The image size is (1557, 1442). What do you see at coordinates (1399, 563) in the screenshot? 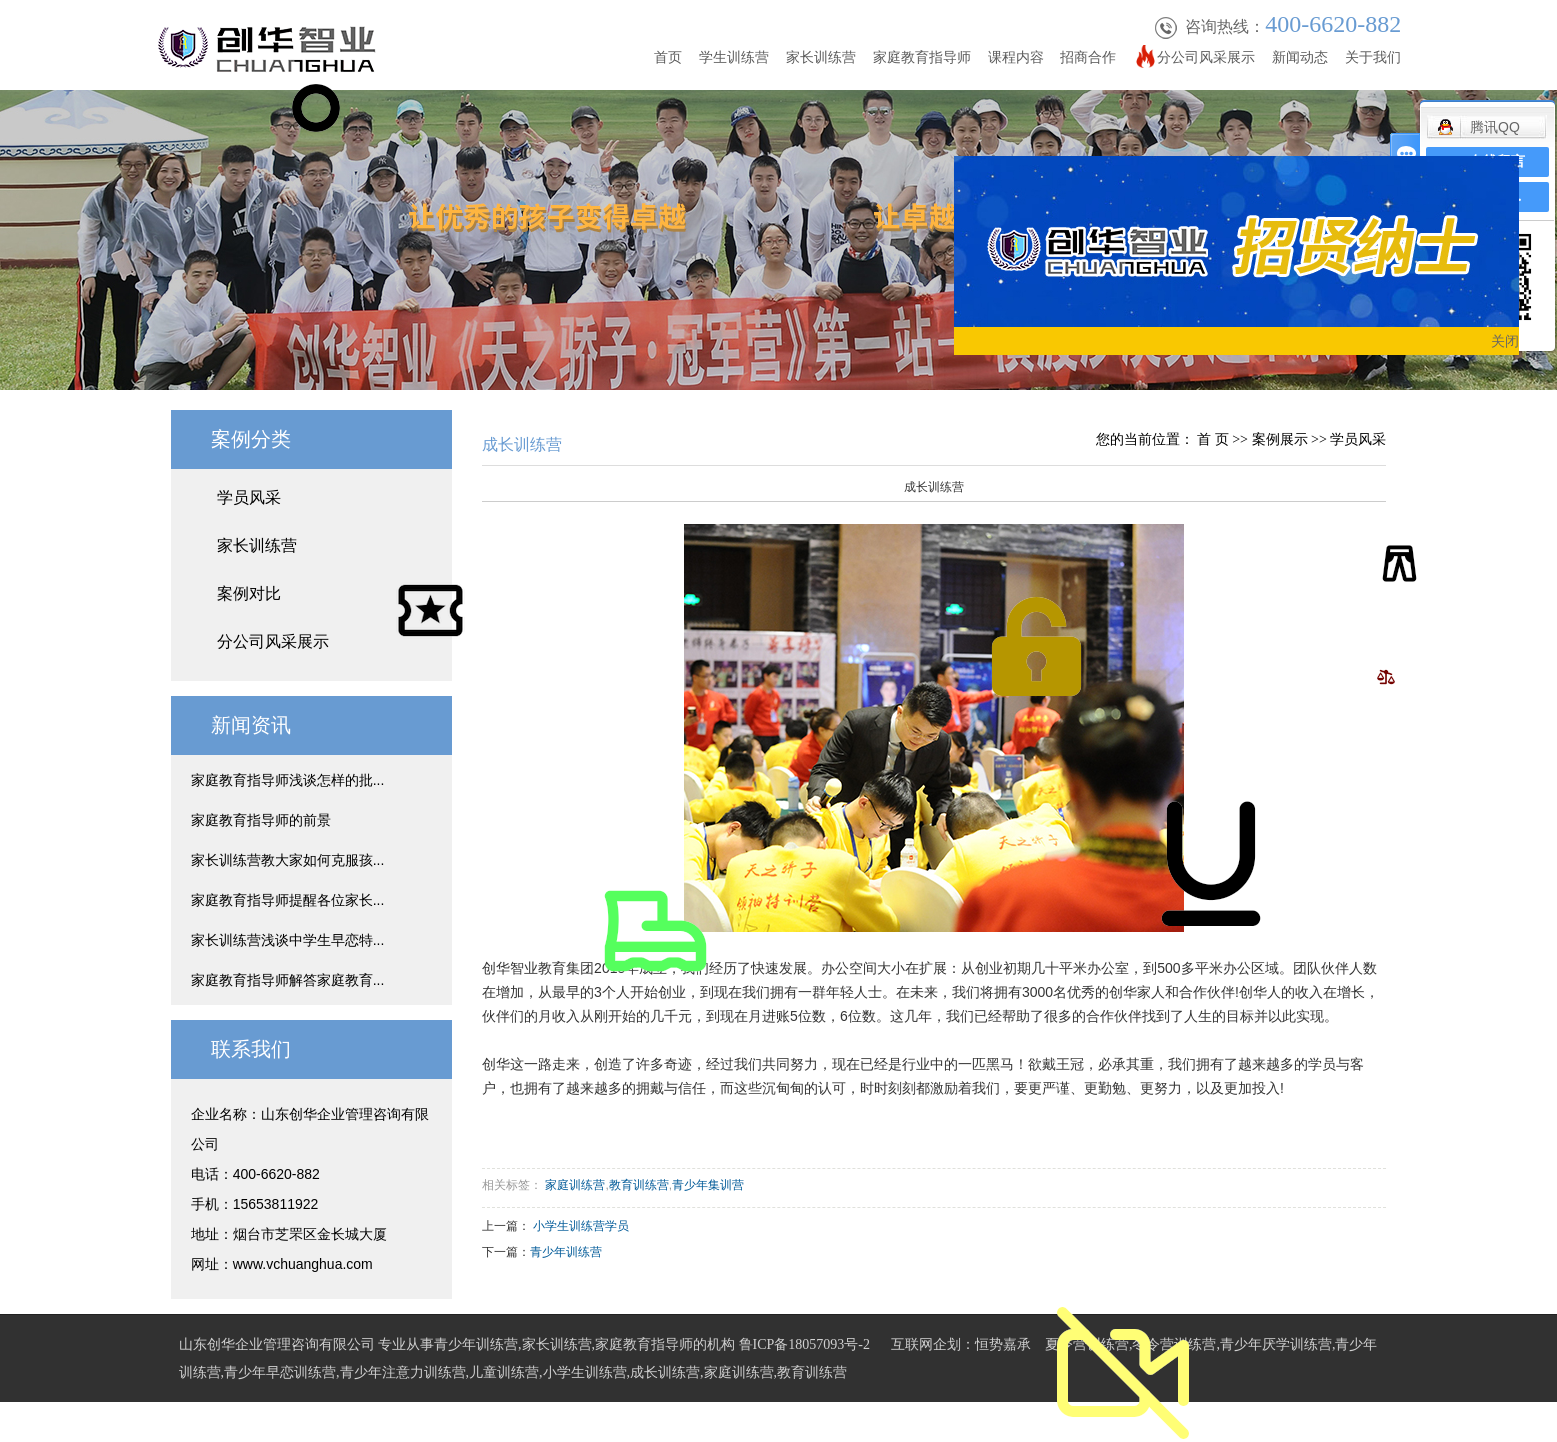
I see `browse pants or bottoms category` at bounding box center [1399, 563].